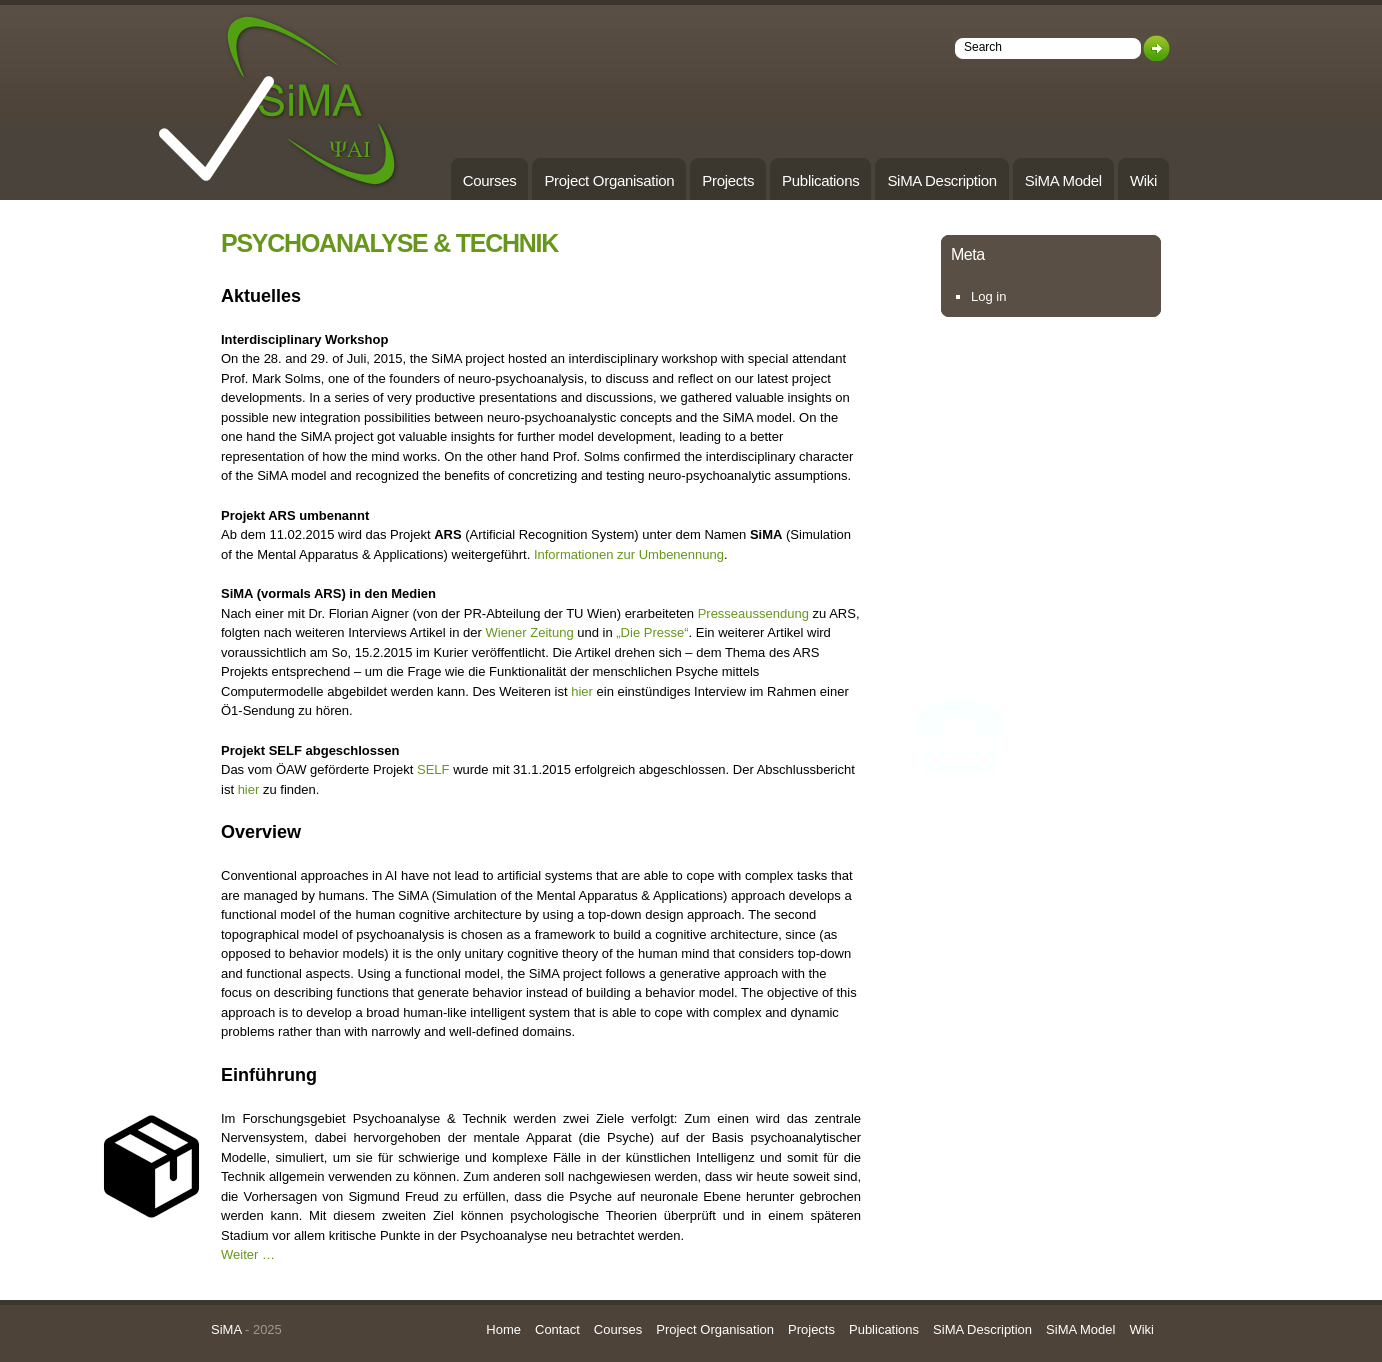  Describe the element at coordinates (216, 128) in the screenshot. I see `confirm or submit an action` at that location.